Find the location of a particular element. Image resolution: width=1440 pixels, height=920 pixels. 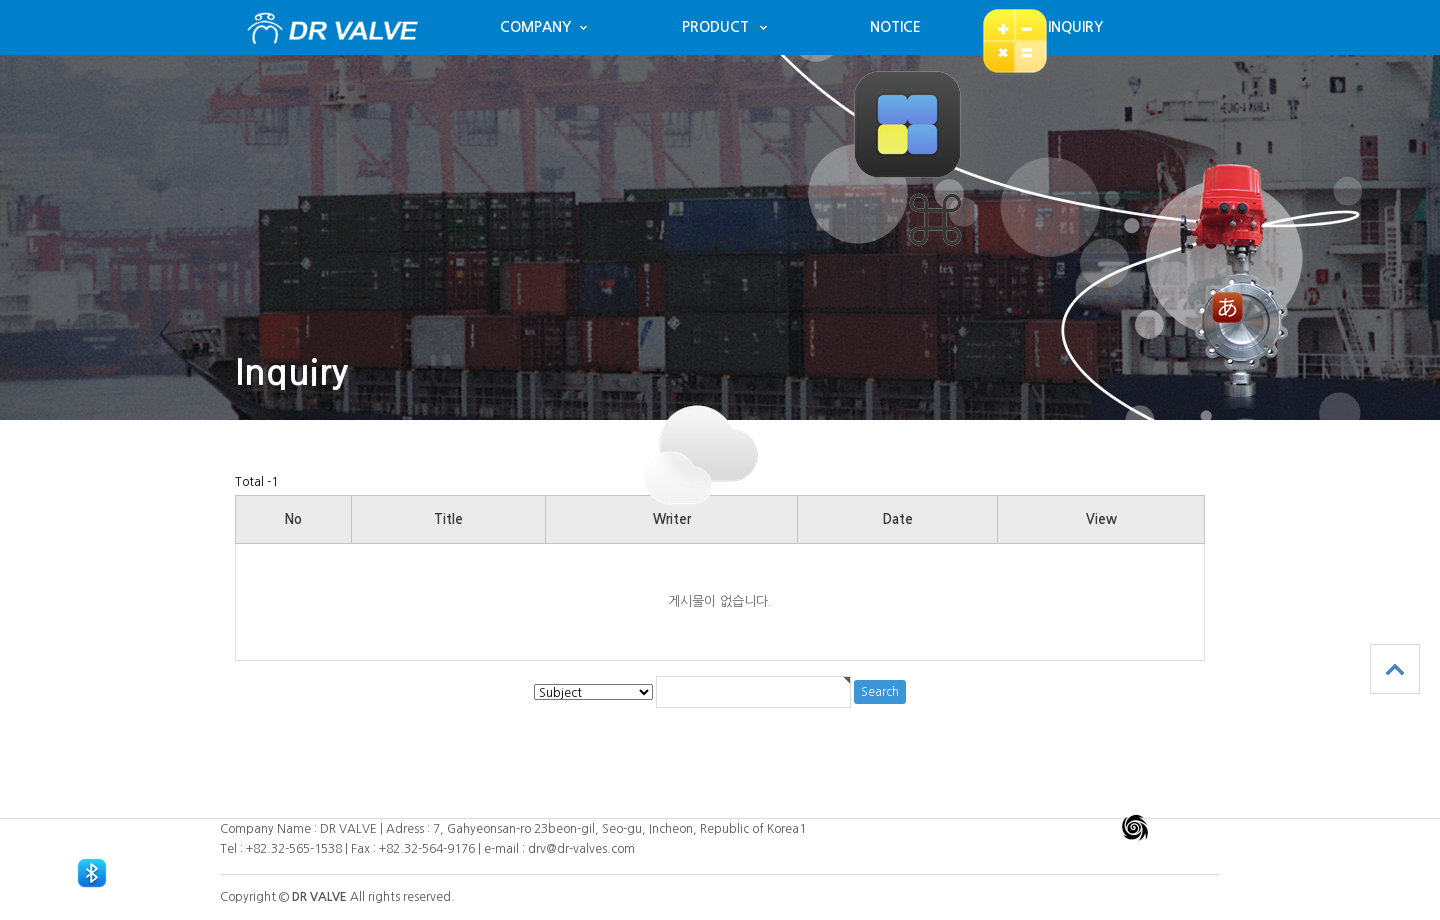

decorative floral or nature-themed game element is located at coordinates (1135, 828).